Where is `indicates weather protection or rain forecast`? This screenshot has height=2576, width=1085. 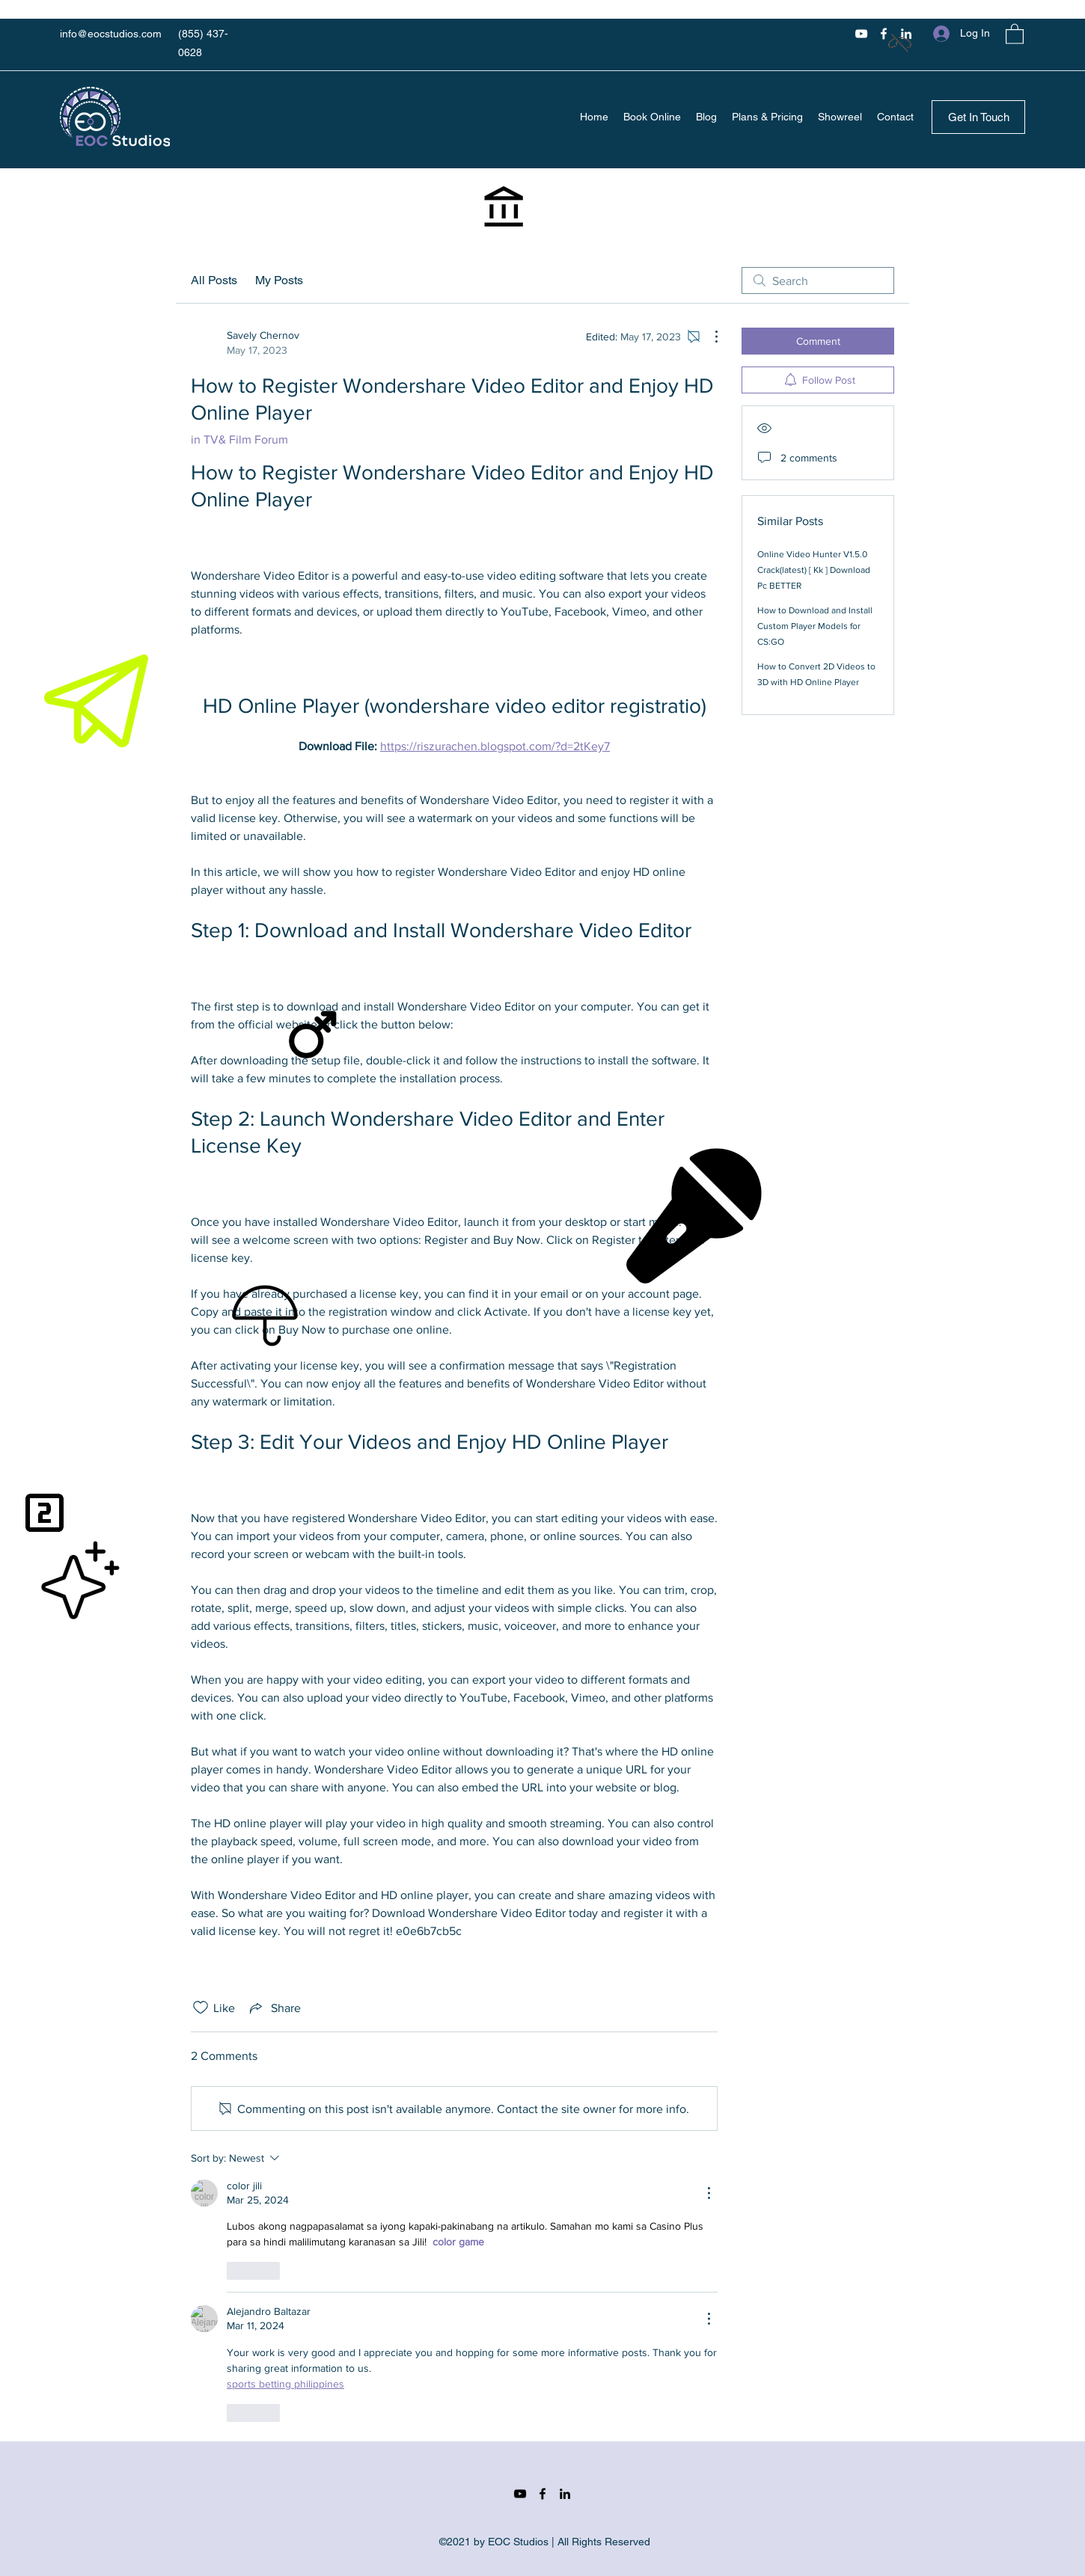
indicates weather protection or rain forecast is located at coordinates (265, 1316).